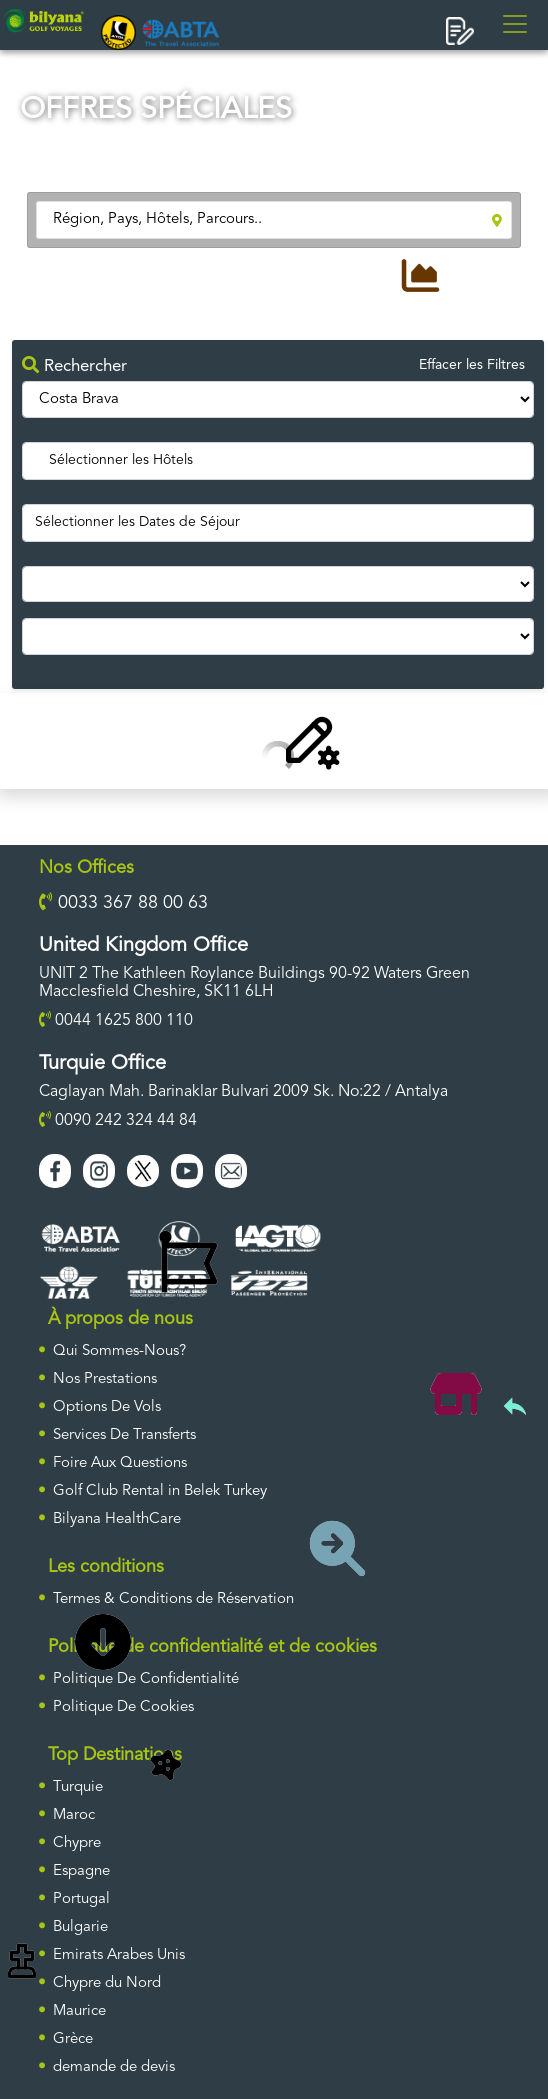  What do you see at coordinates (22, 1961) in the screenshot?
I see `indicates a deceased user or memorial account` at bounding box center [22, 1961].